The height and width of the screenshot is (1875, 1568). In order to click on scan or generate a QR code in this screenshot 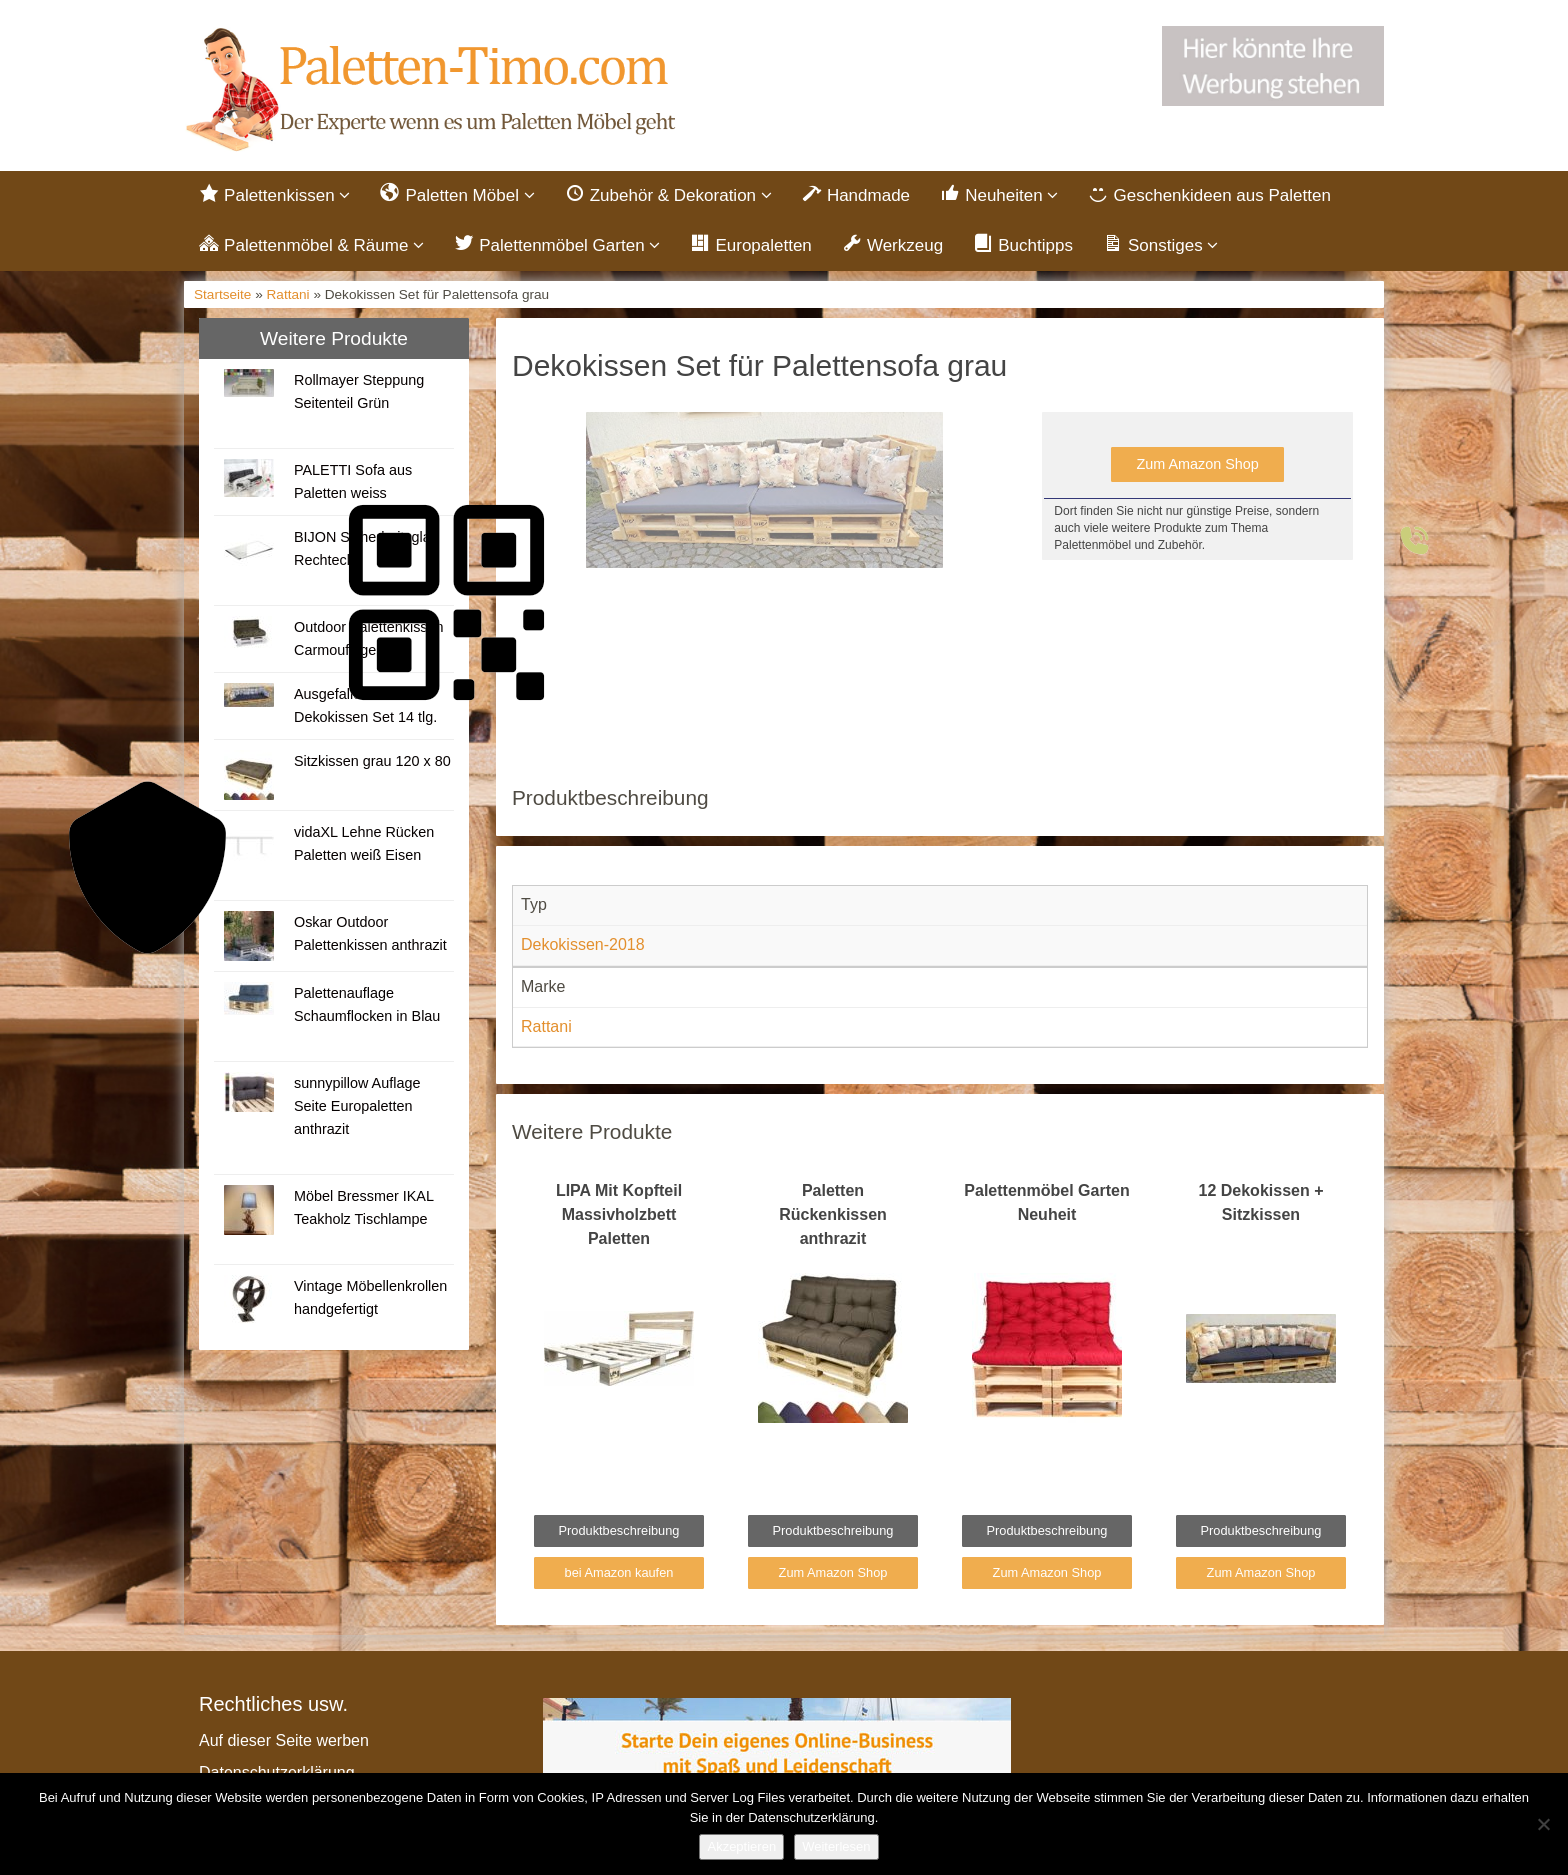, I will do `click(446, 602)`.